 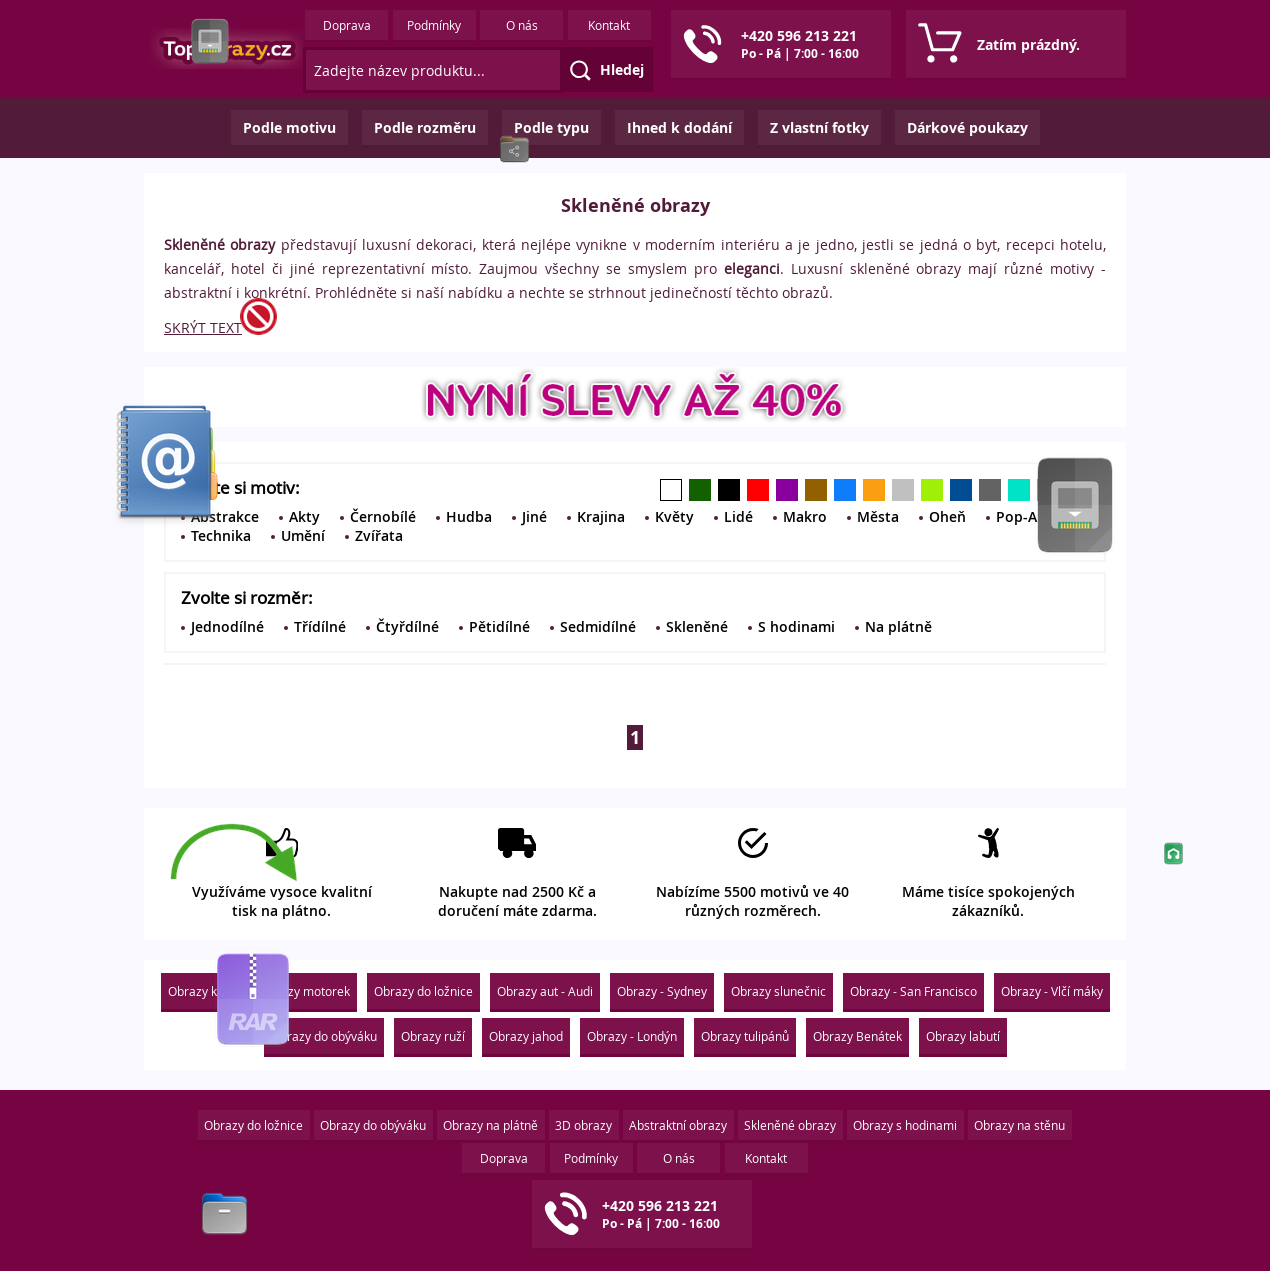 I want to click on an LMMS music project file, so click(x=1173, y=853).